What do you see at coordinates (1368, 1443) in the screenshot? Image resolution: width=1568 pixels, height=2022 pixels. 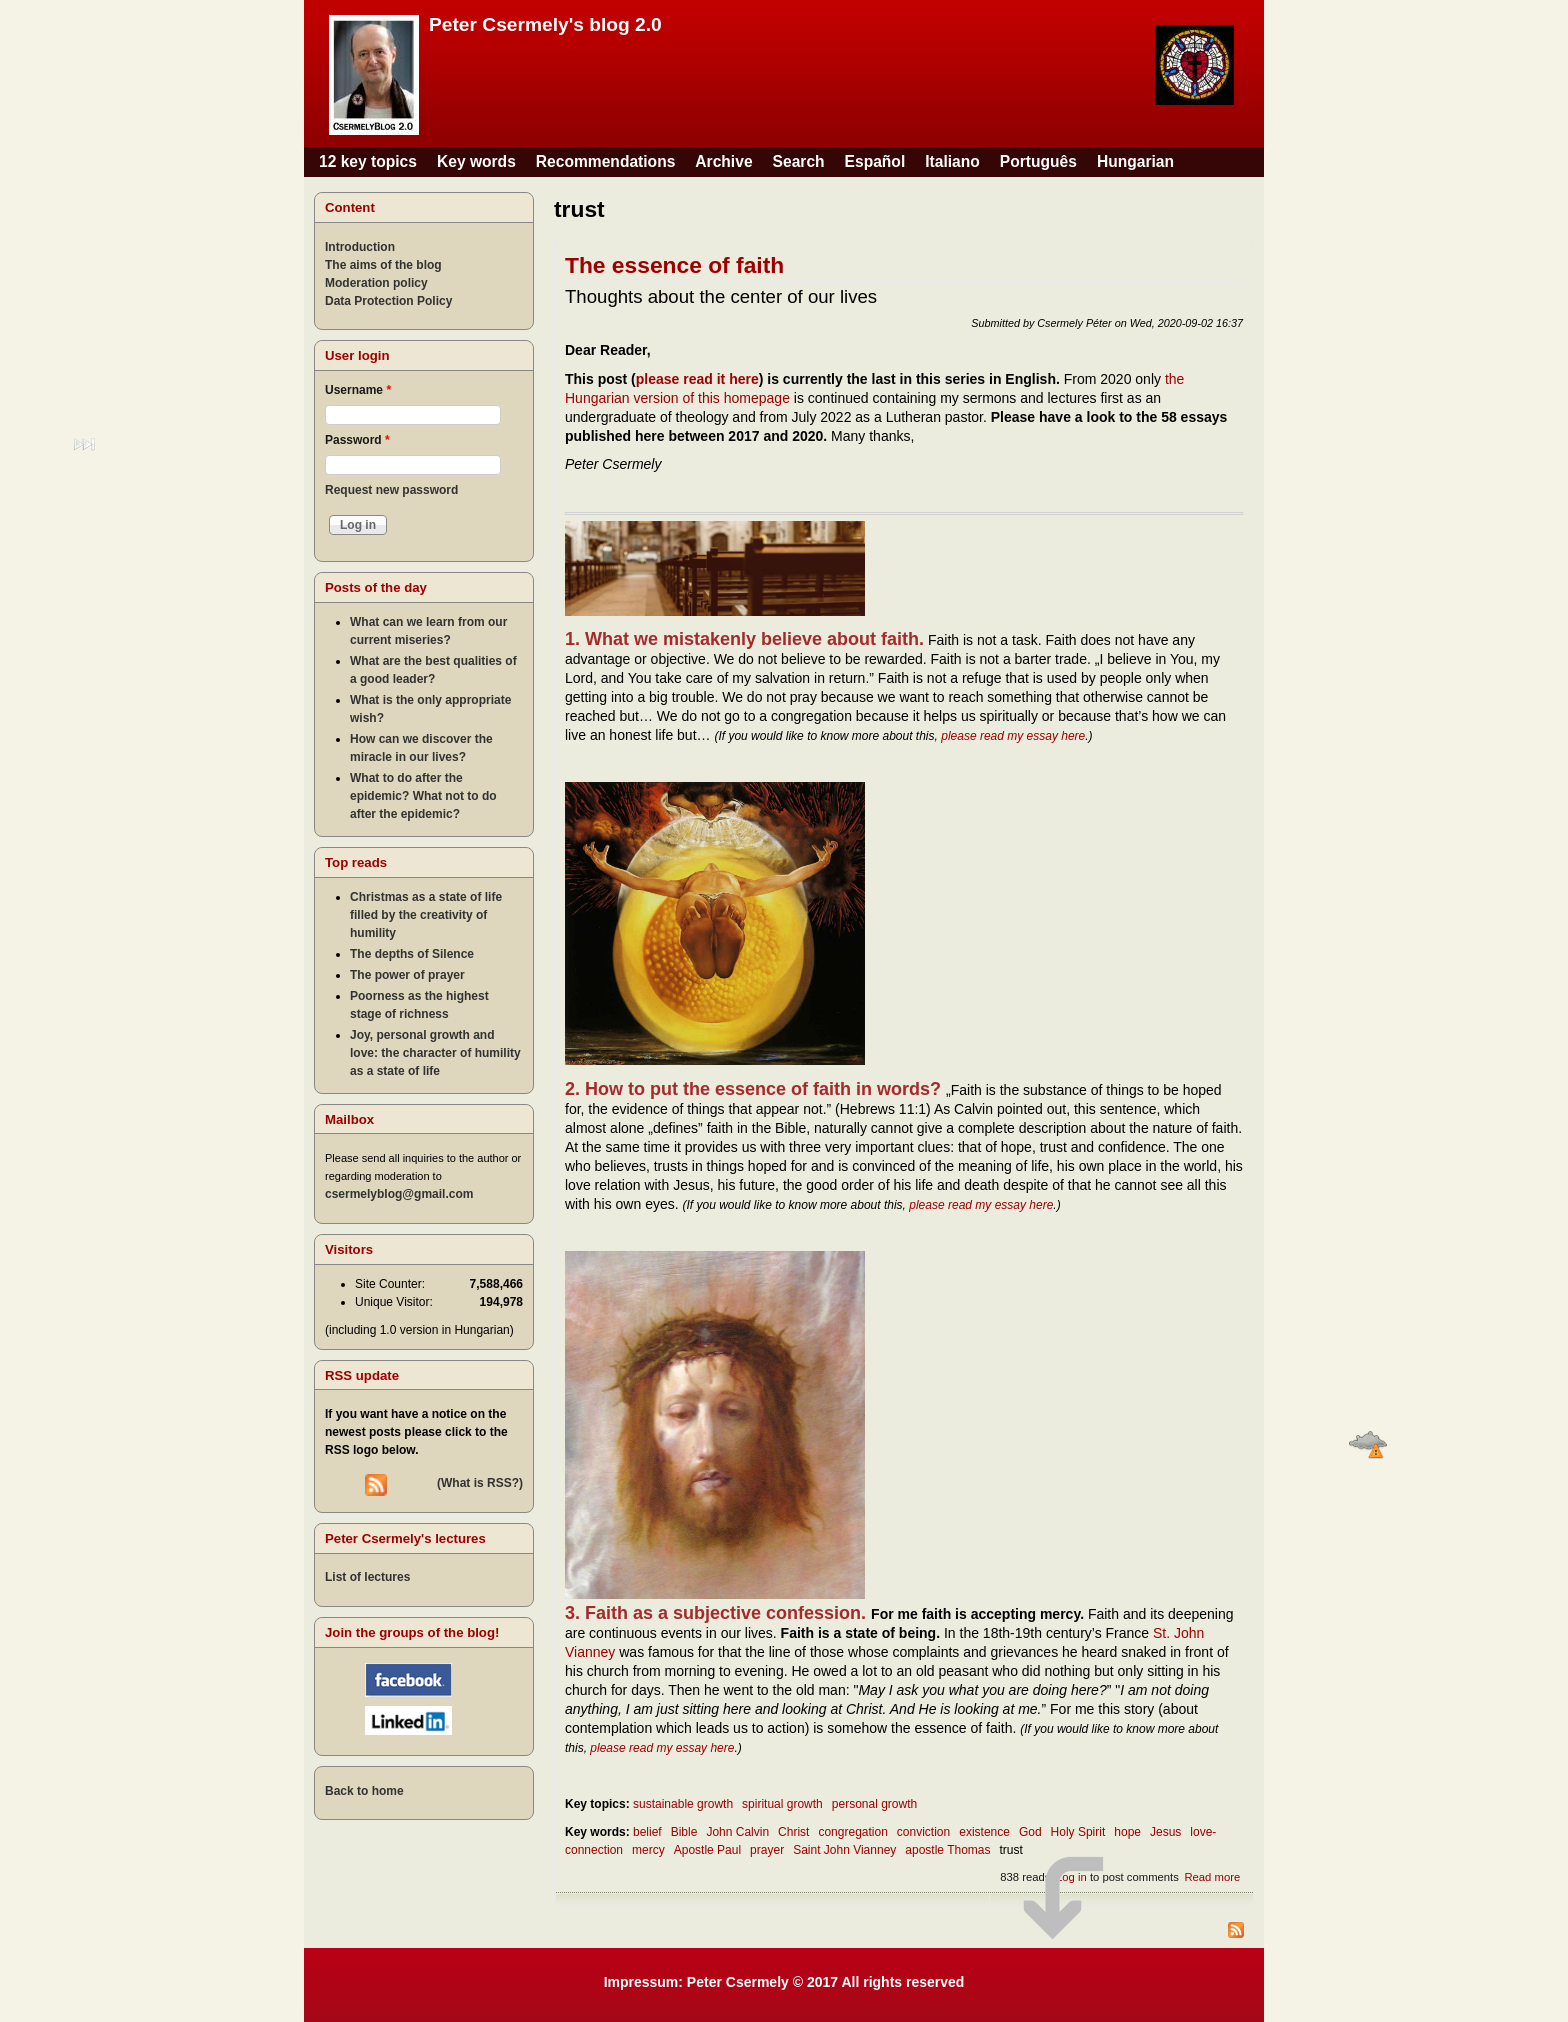 I see `indicates severe weather warning in your area` at bounding box center [1368, 1443].